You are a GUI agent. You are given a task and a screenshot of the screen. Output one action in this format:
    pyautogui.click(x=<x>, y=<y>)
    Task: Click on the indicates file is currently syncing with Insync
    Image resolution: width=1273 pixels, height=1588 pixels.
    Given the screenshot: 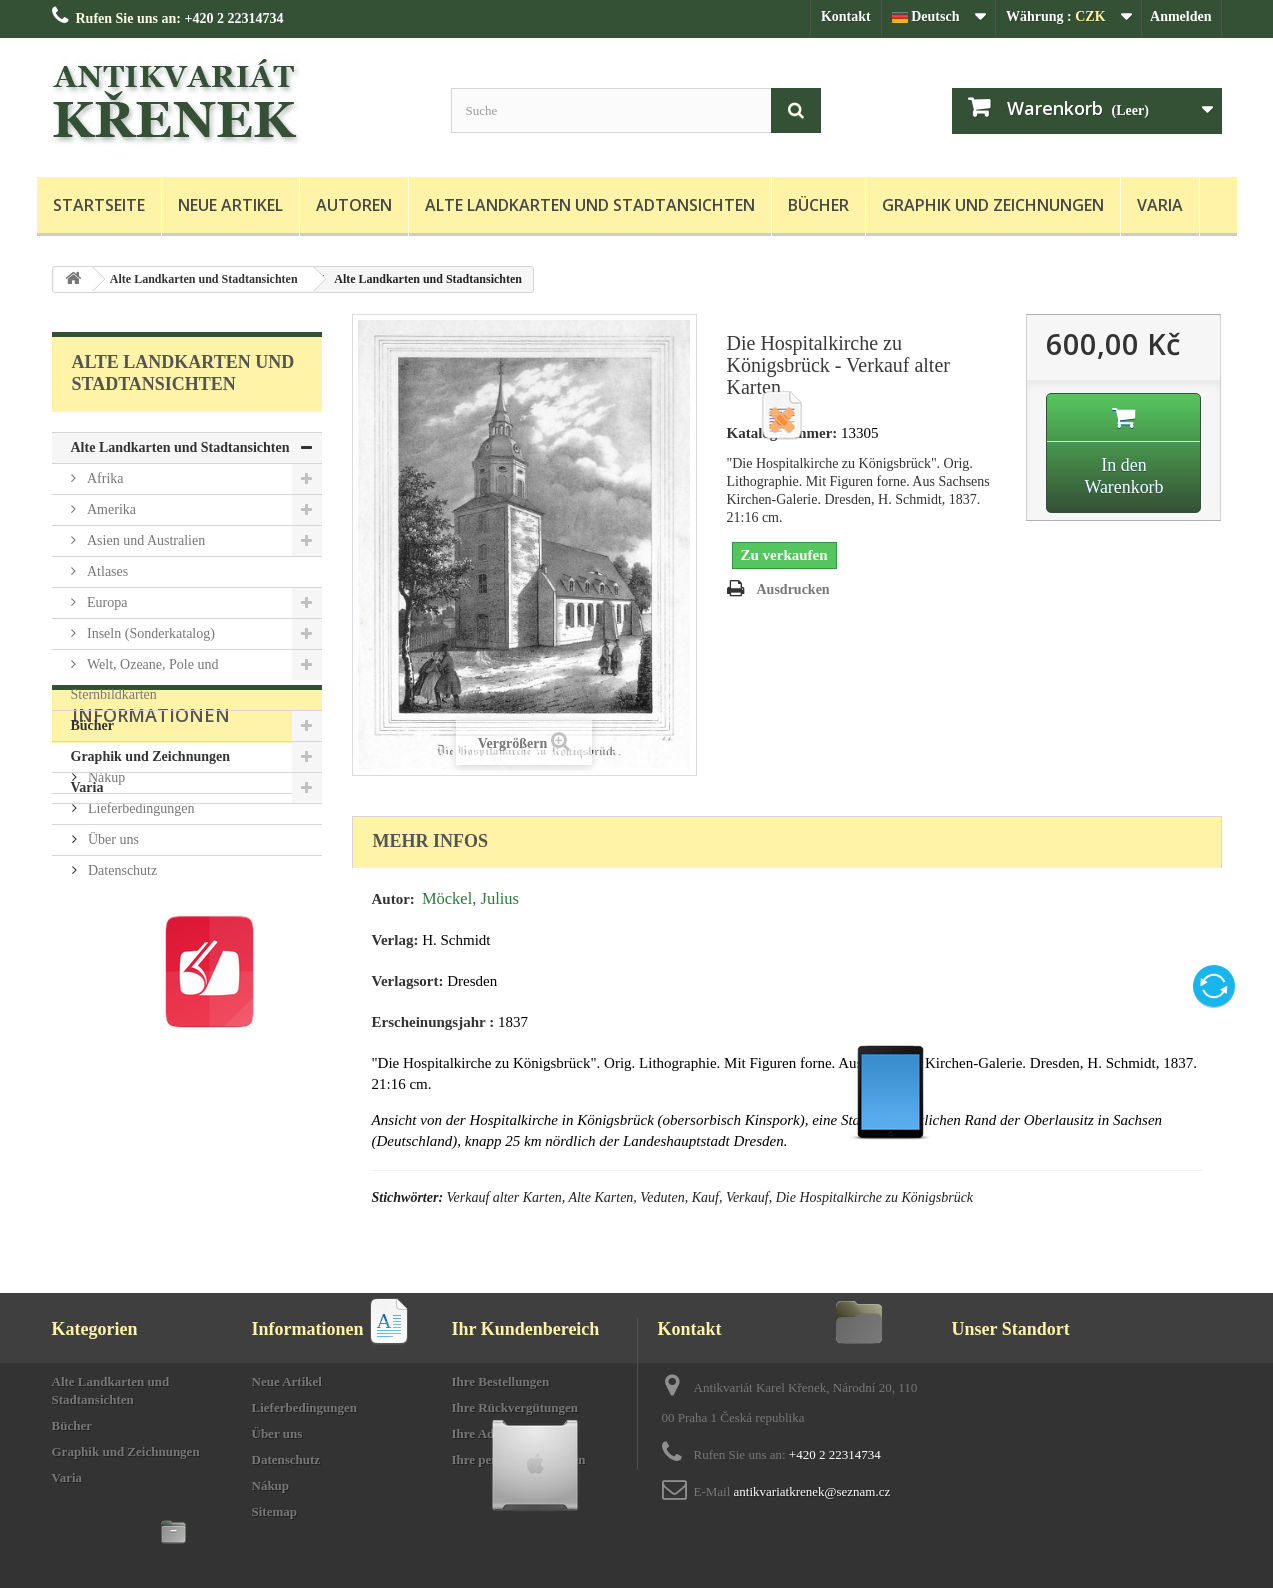 What is the action you would take?
    pyautogui.click(x=1214, y=986)
    